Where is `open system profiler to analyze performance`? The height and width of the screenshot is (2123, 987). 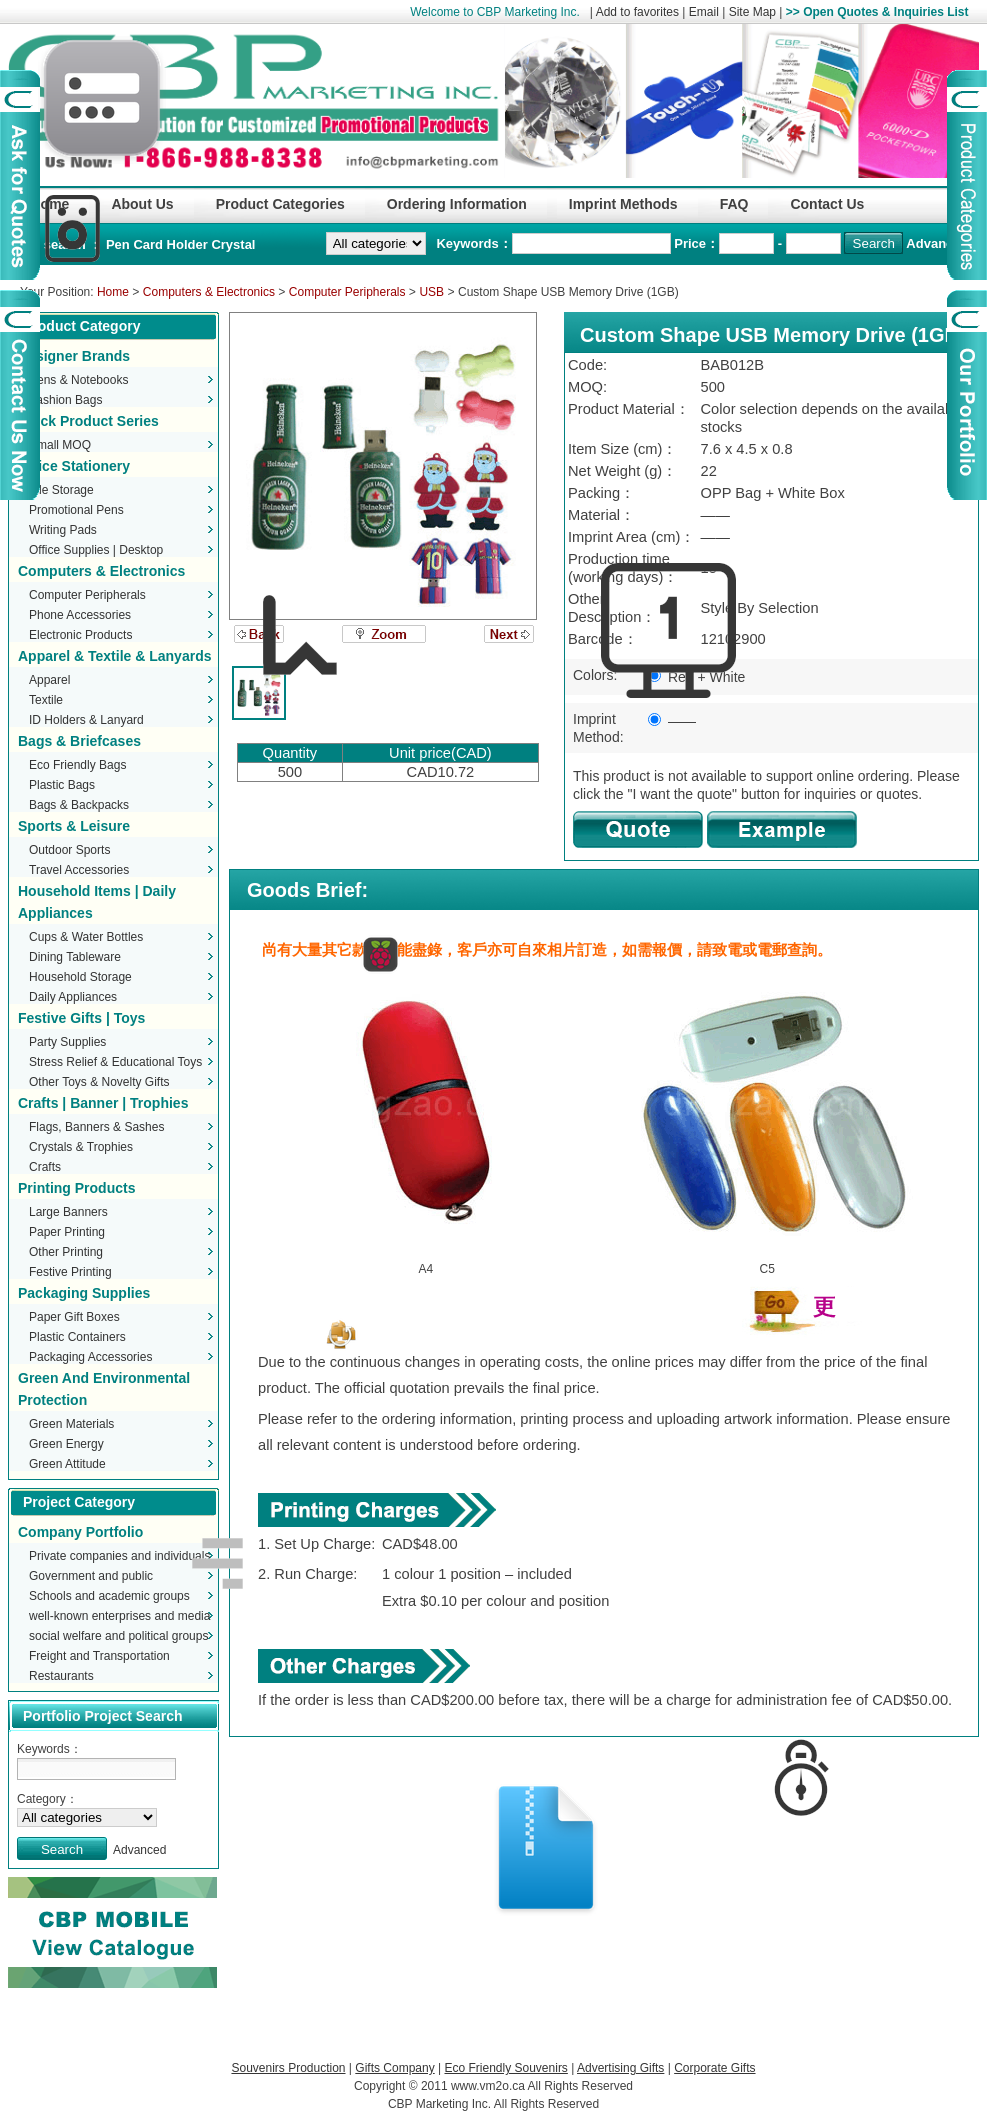 open system profiler to analyze performance is located at coordinates (801, 1779).